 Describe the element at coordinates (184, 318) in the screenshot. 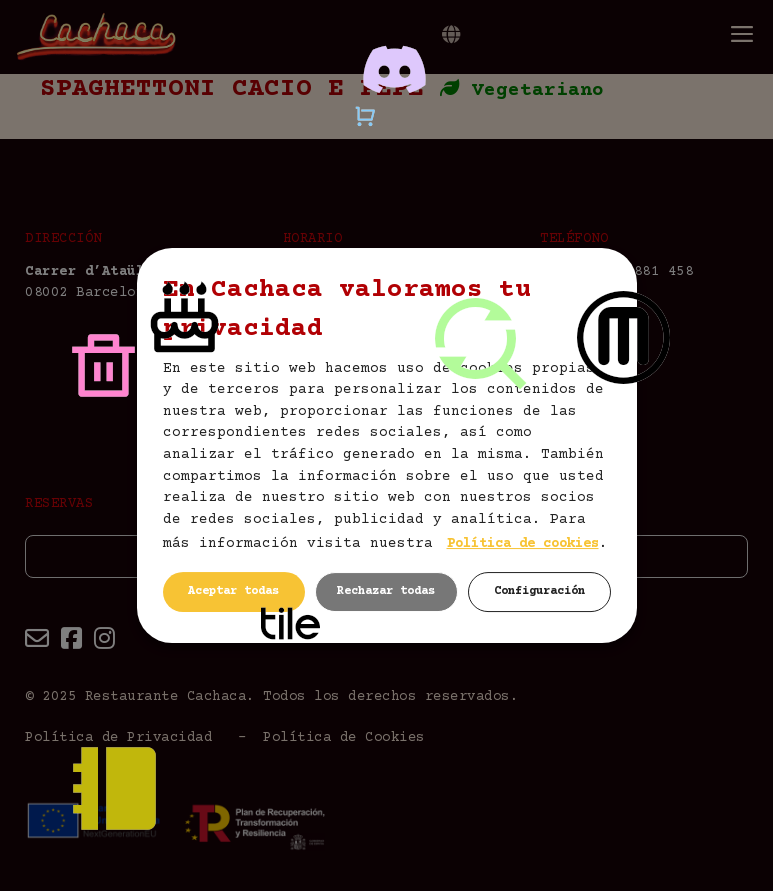

I see `view birthday or celebration events` at that location.